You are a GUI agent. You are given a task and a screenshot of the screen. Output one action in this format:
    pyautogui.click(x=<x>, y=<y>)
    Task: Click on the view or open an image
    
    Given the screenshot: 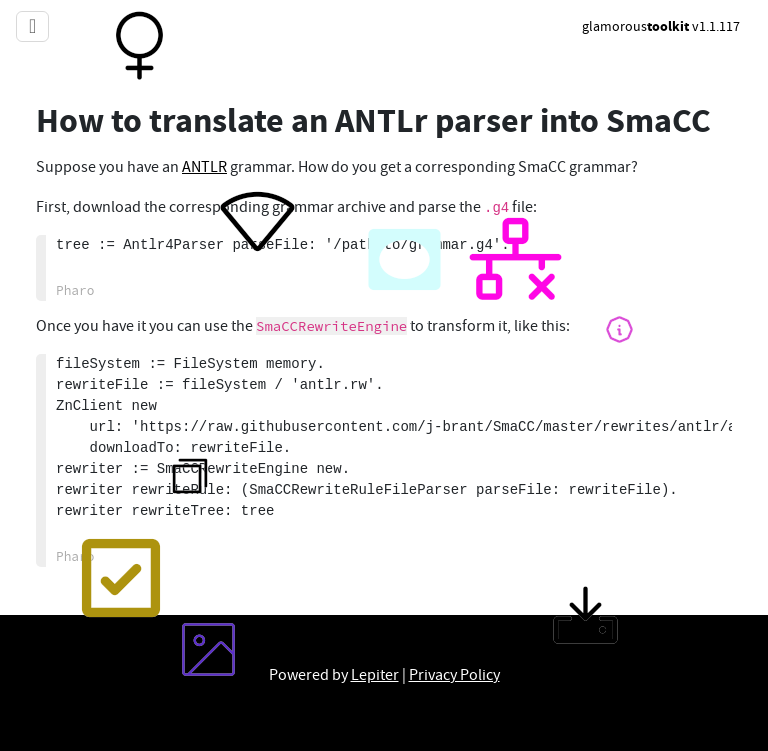 What is the action you would take?
    pyautogui.click(x=208, y=649)
    